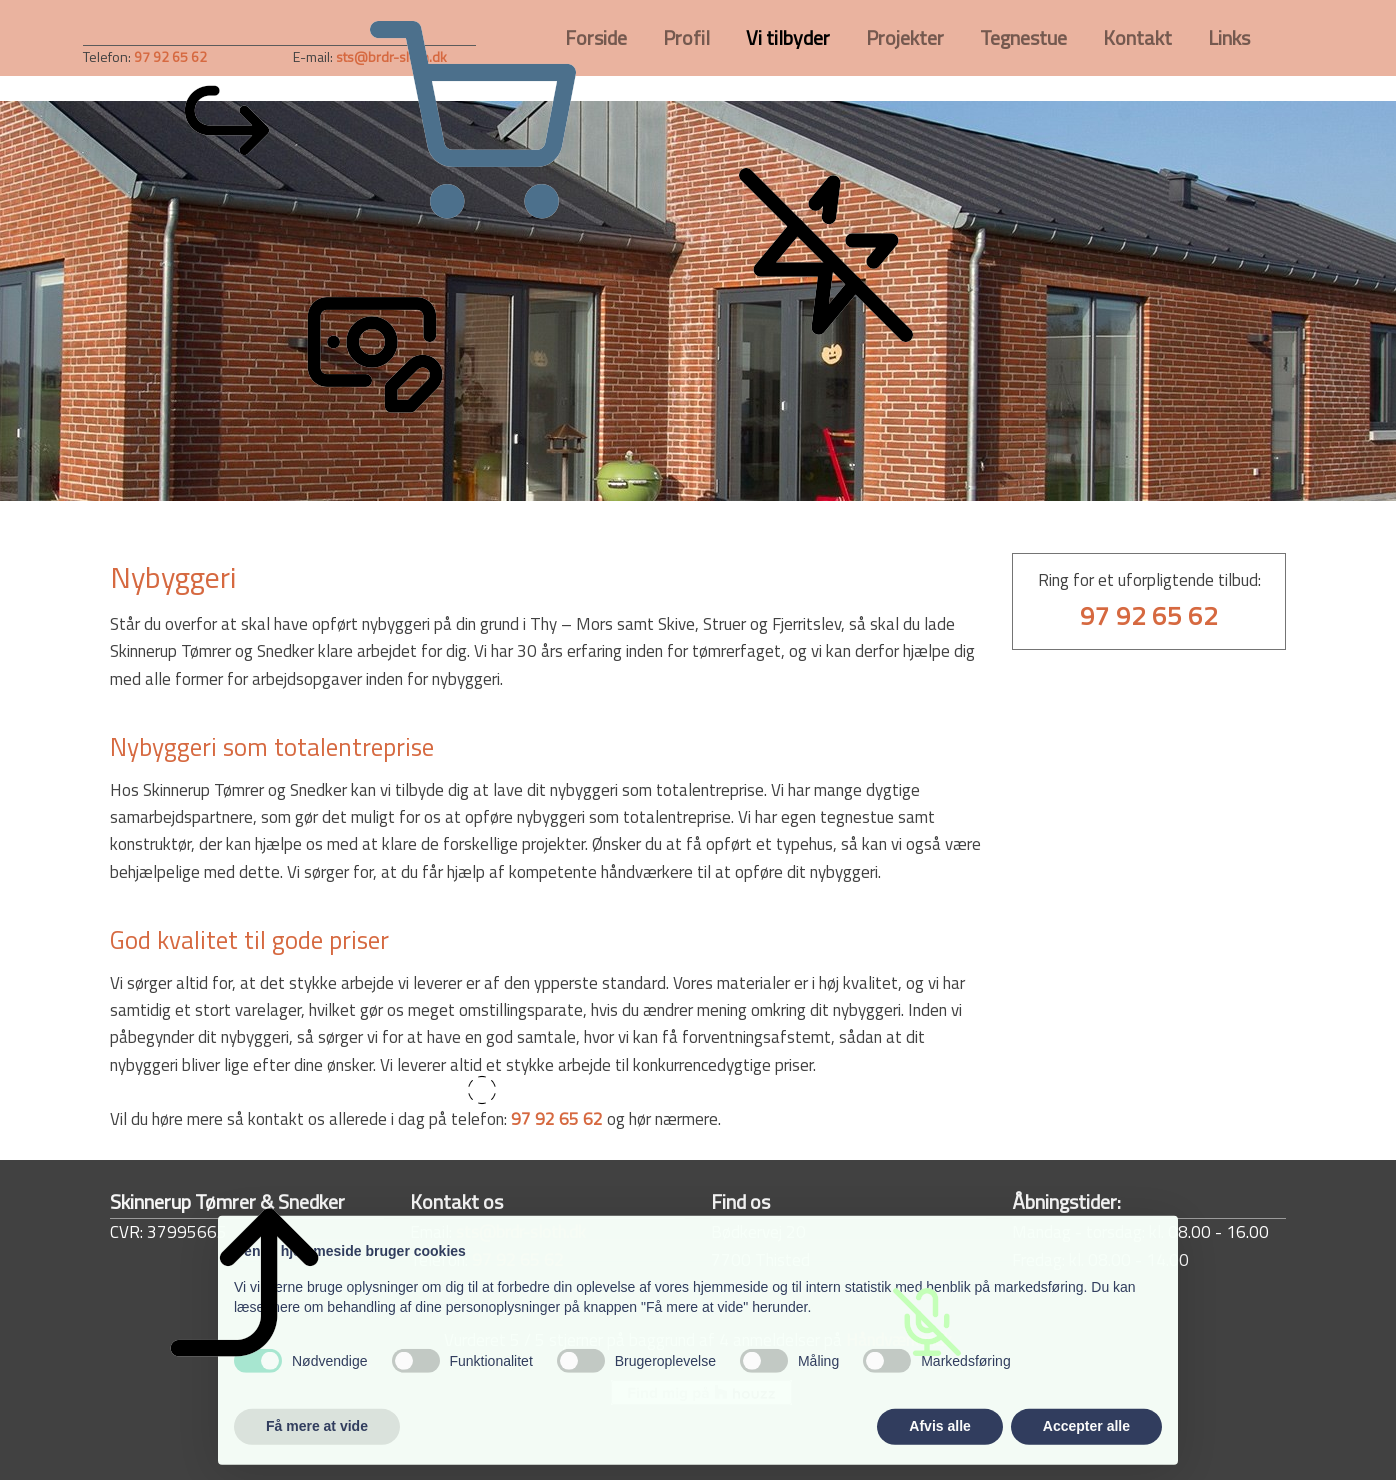 This screenshot has width=1396, height=1480. What do you see at coordinates (229, 115) in the screenshot?
I see `go forward or navigate to next page` at bounding box center [229, 115].